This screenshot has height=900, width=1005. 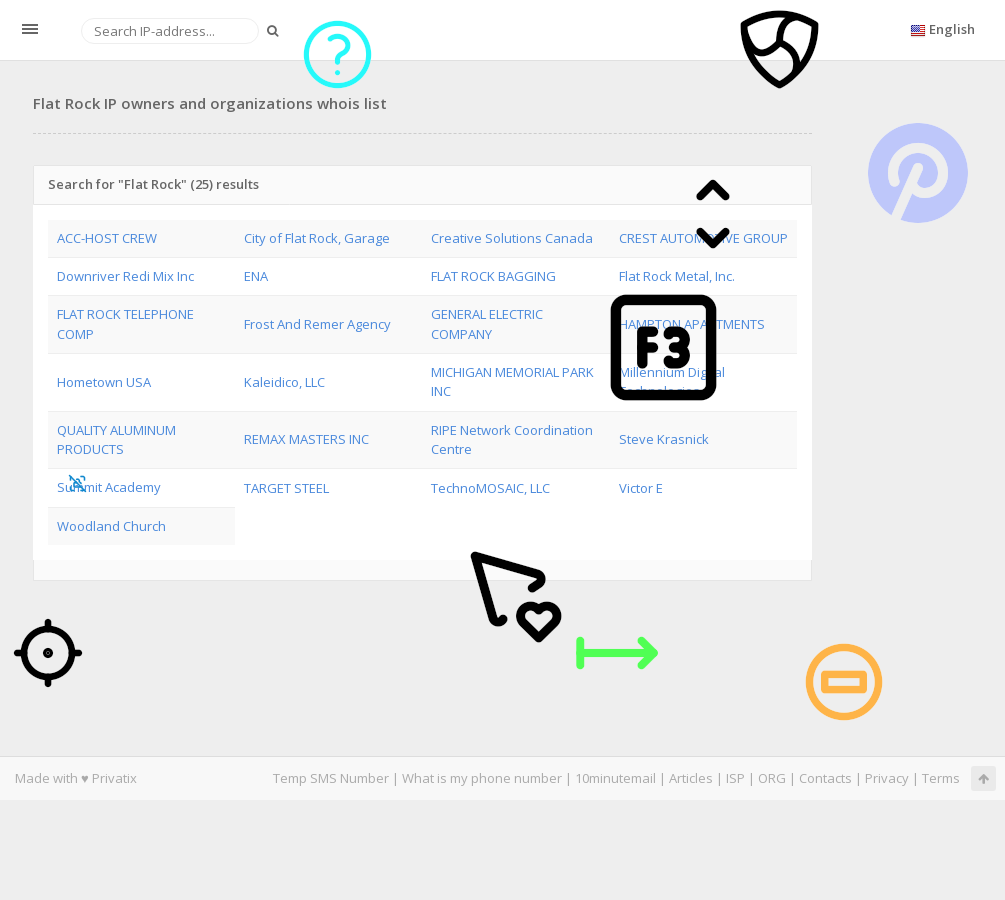 What do you see at coordinates (617, 653) in the screenshot?
I see `move item to the end of a list` at bounding box center [617, 653].